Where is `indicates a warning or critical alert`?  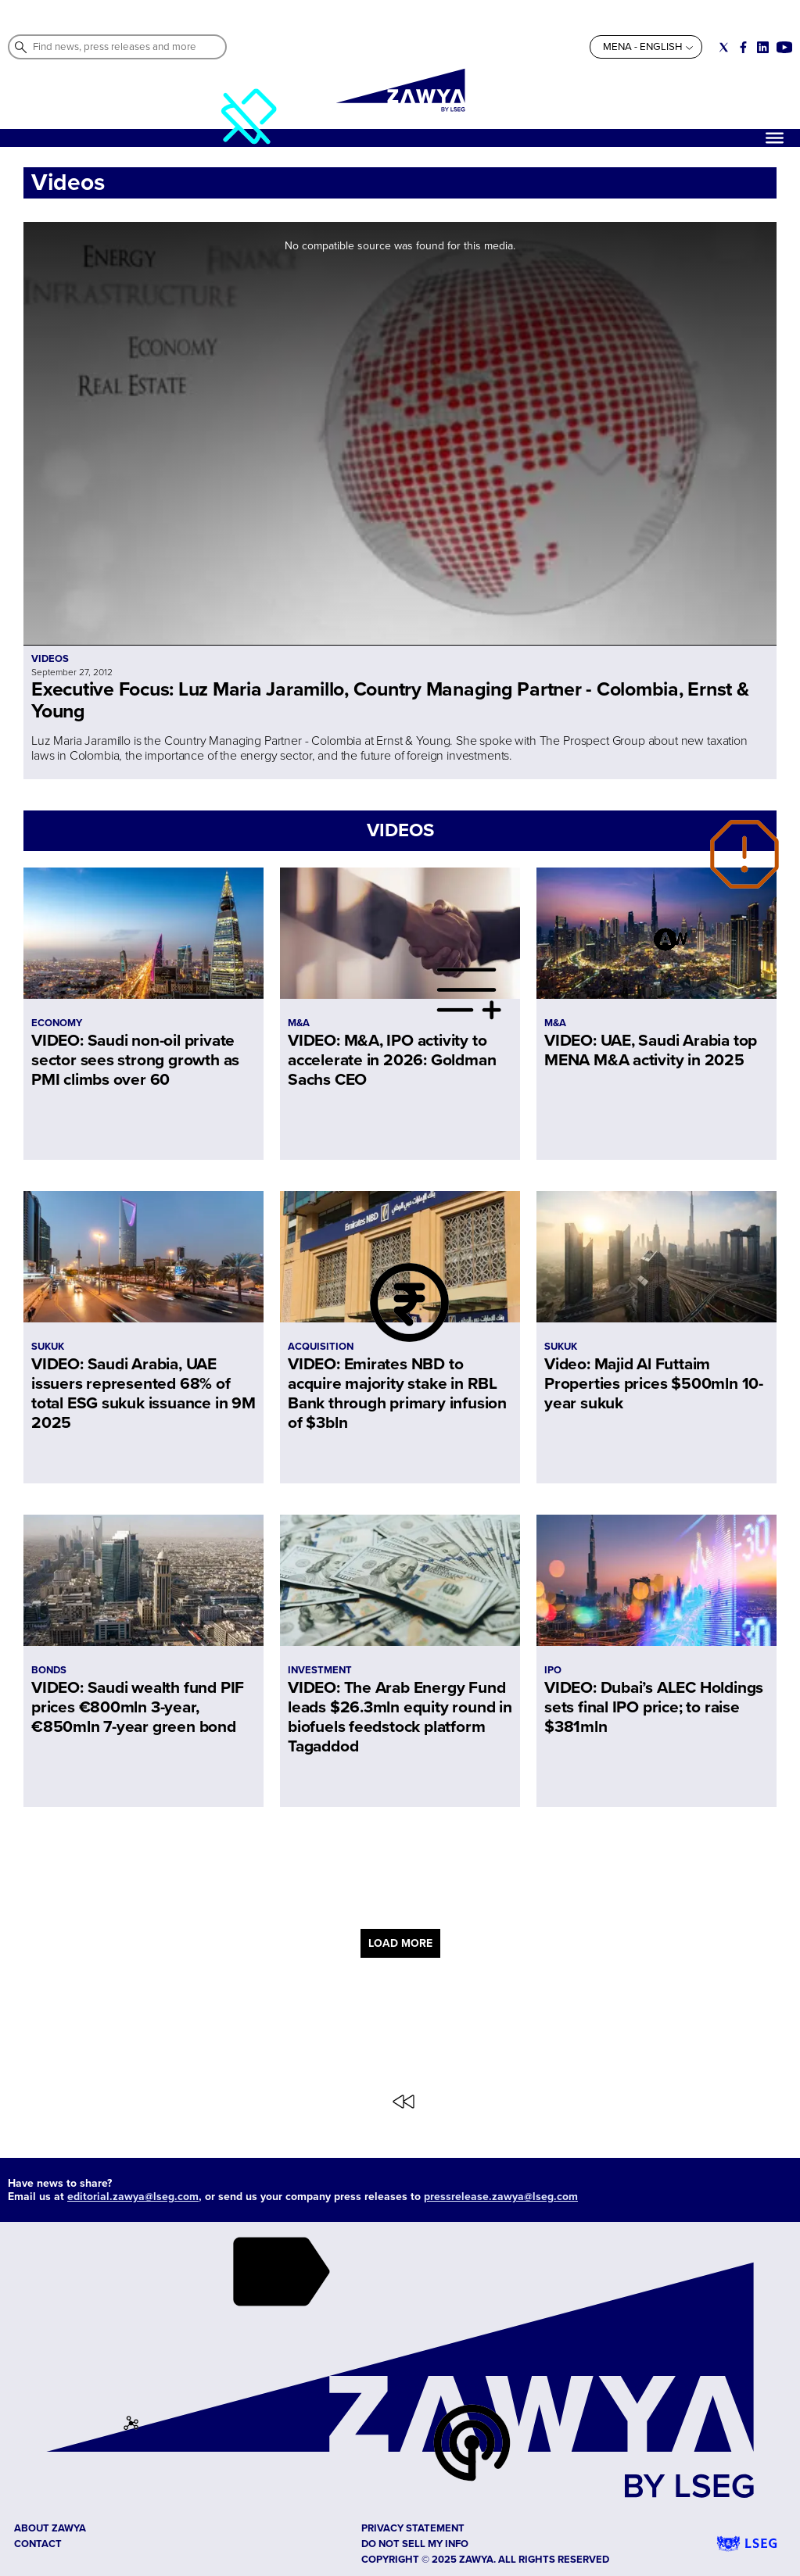
indicates a warning or critical alert is located at coordinates (744, 854).